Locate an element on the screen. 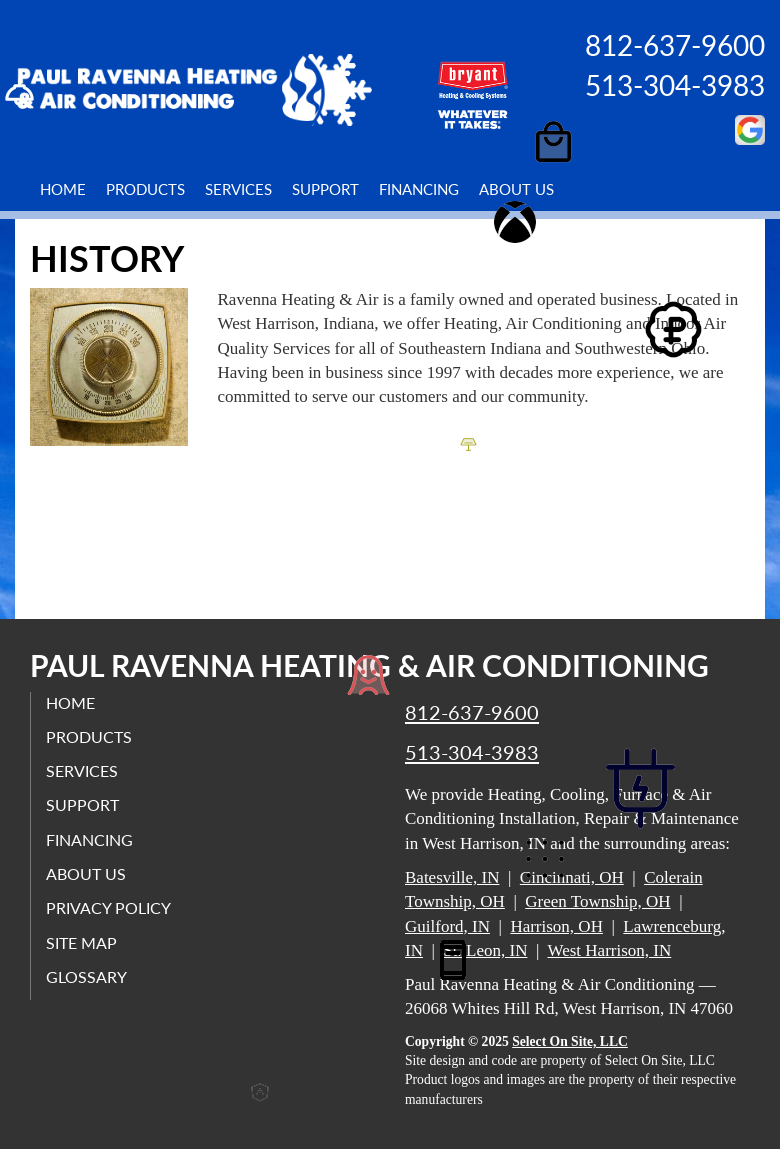 The width and height of the screenshot is (780, 1149). open Xbox app is located at coordinates (515, 222).